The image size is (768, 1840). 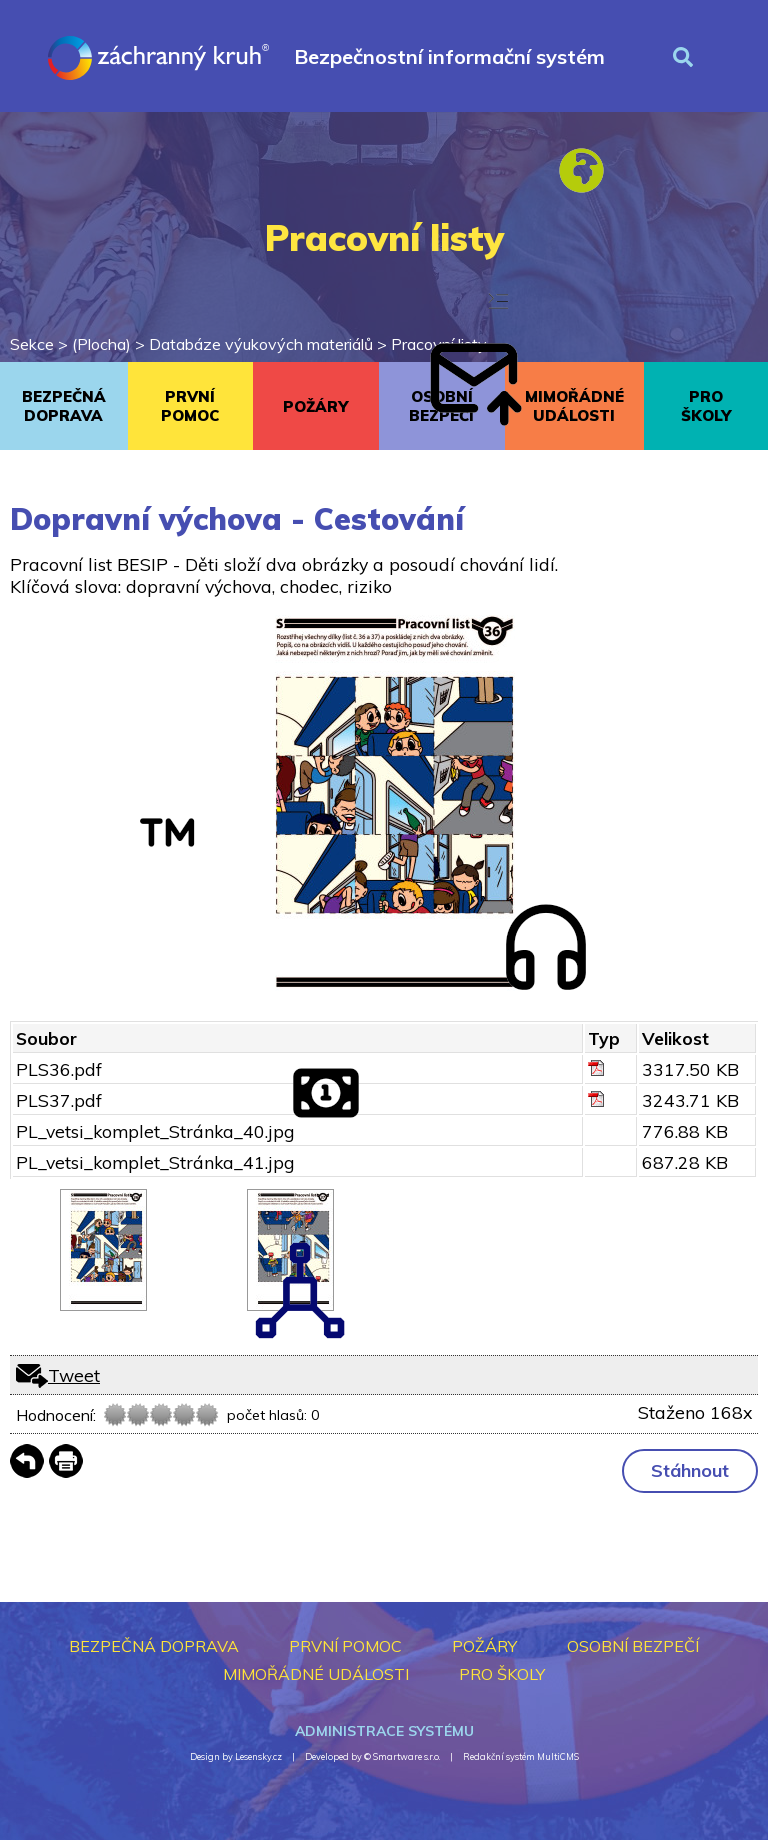 I want to click on view type hierarchy in code editor, so click(x=303, y=1290).